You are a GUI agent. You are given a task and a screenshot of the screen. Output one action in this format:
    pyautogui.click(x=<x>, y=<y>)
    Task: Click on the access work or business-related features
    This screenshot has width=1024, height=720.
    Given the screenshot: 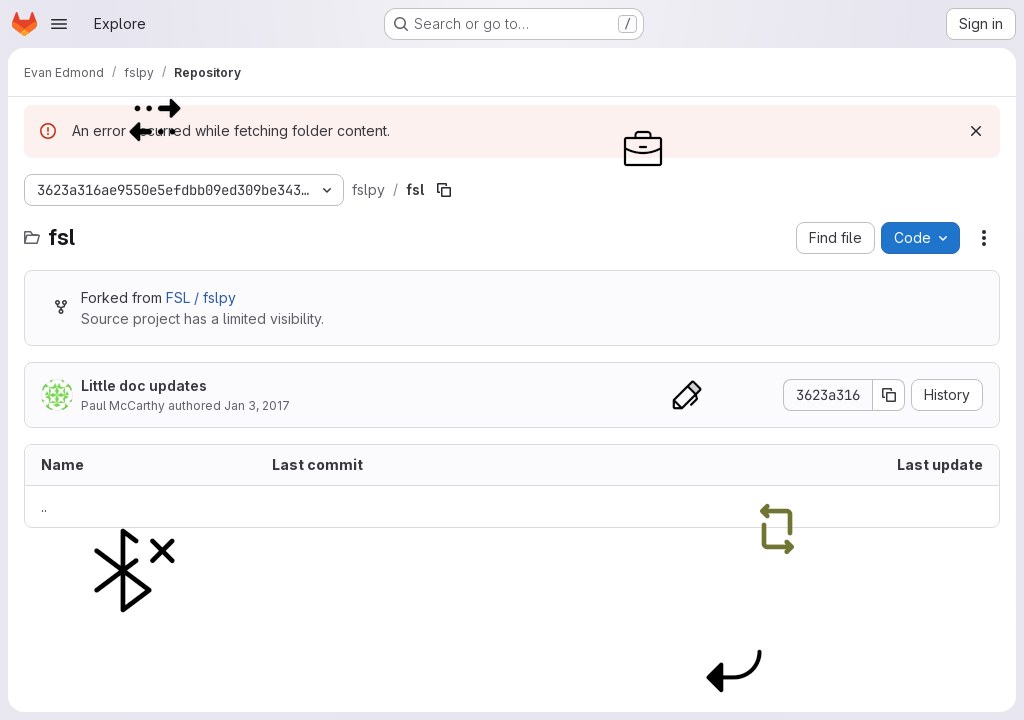 What is the action you would take?
    pyautogui.click(x=643, y=150)
    